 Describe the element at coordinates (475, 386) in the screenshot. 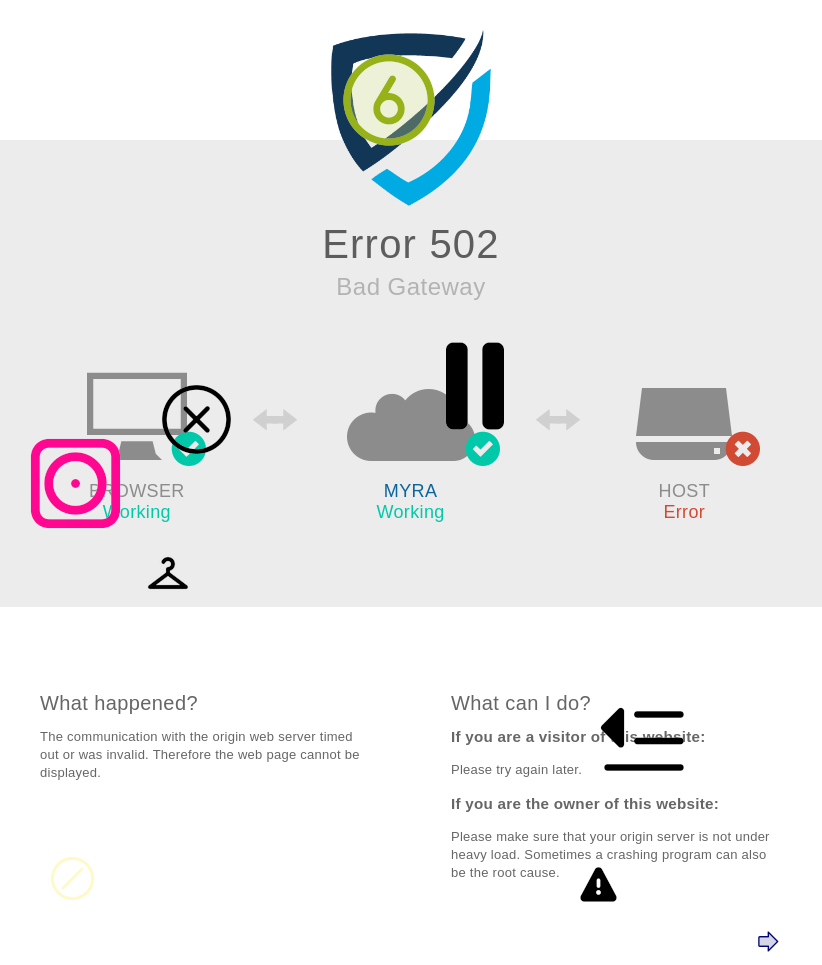

I see `pause media playback` at that location.